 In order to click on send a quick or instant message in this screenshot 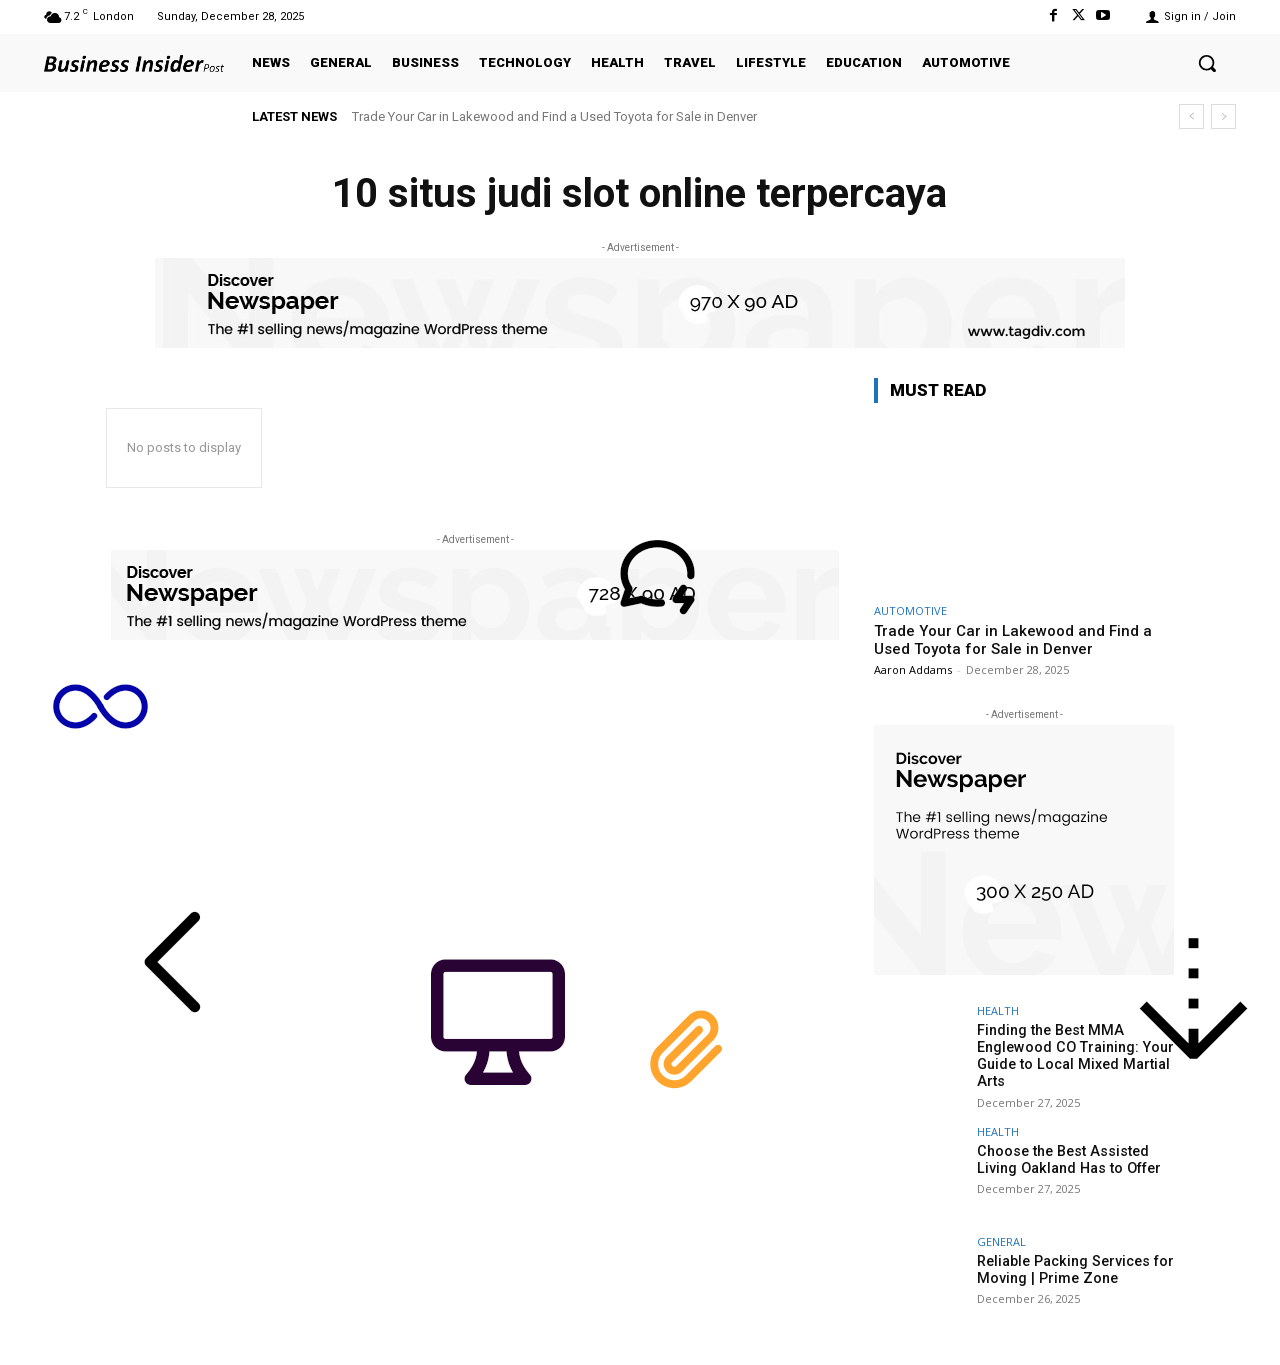, I will do `click(657, 573)`.